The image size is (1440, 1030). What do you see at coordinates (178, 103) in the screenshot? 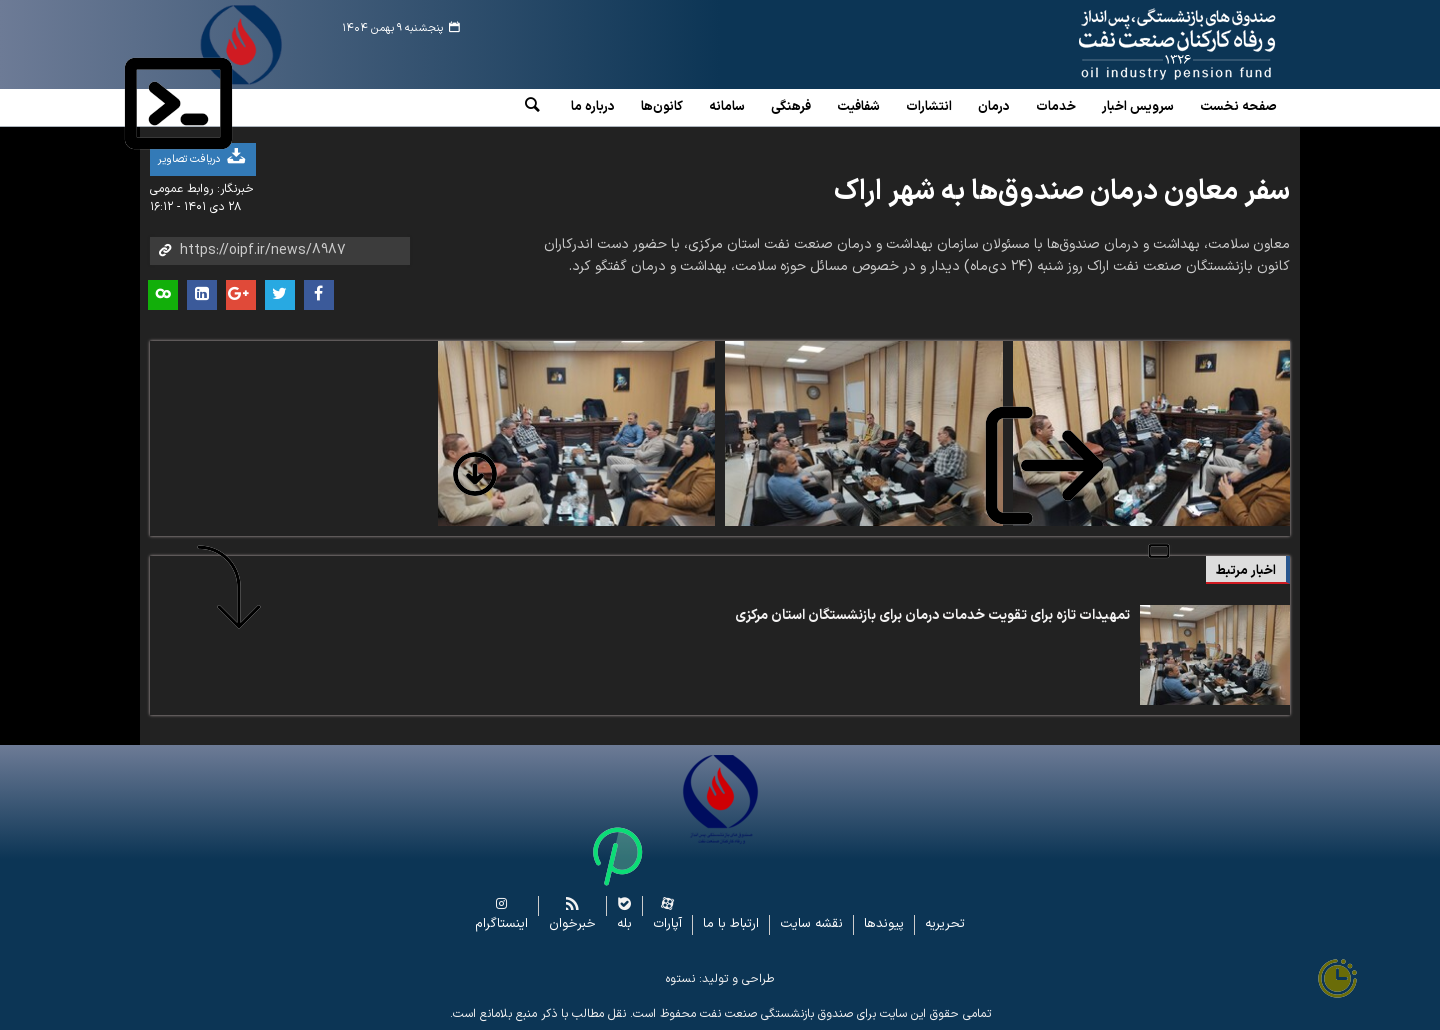
I see `open the command line terminal` at bounding box center [178, 103].